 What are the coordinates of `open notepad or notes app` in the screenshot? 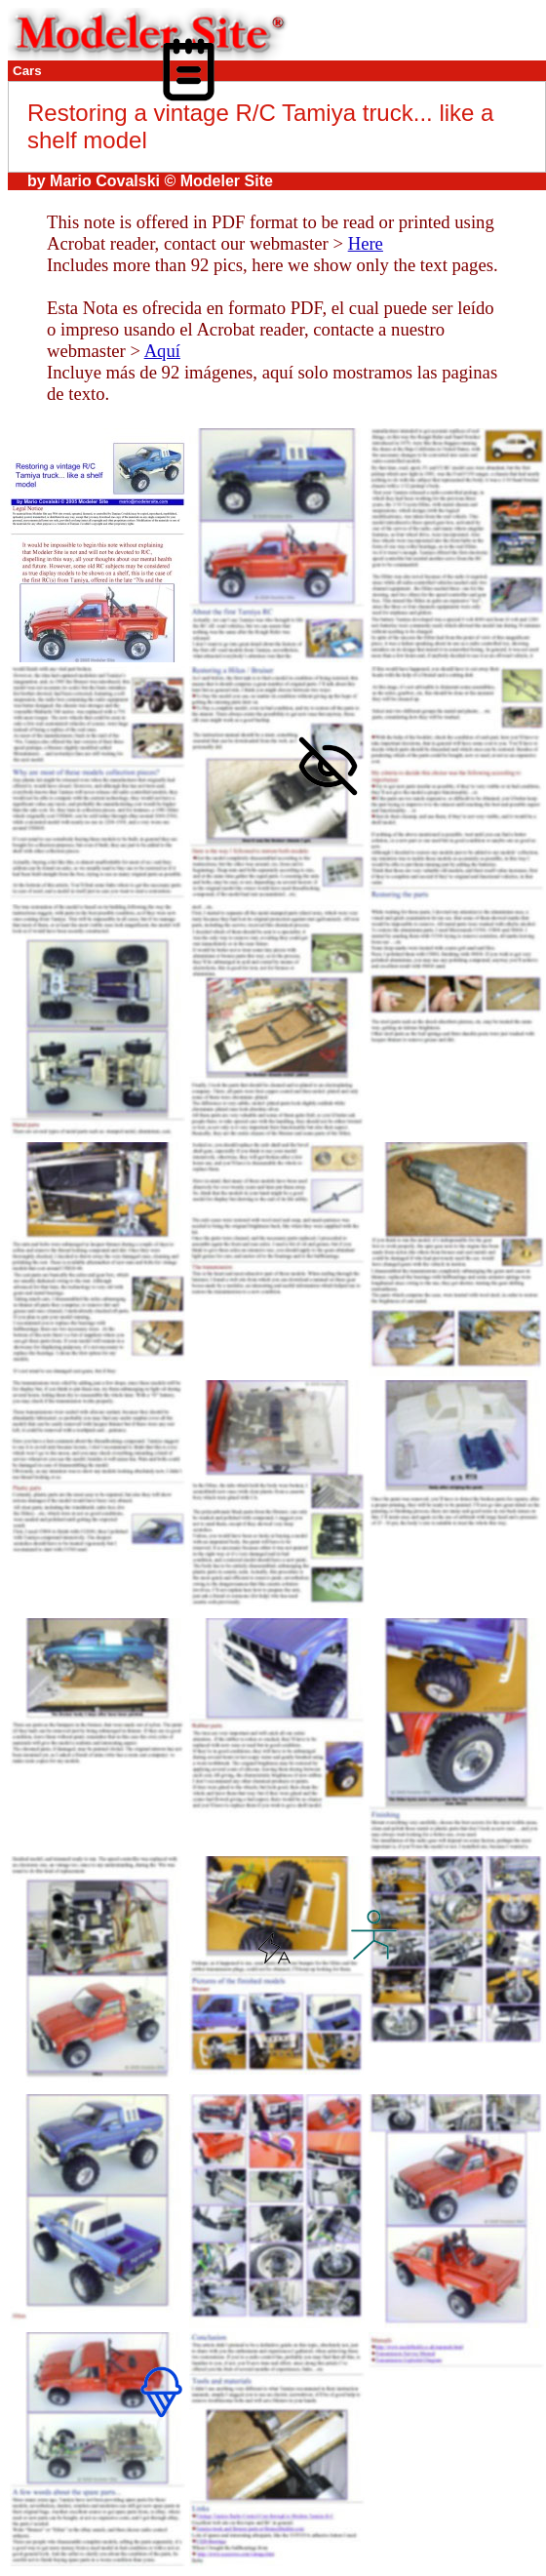 It's located at (188, 70).